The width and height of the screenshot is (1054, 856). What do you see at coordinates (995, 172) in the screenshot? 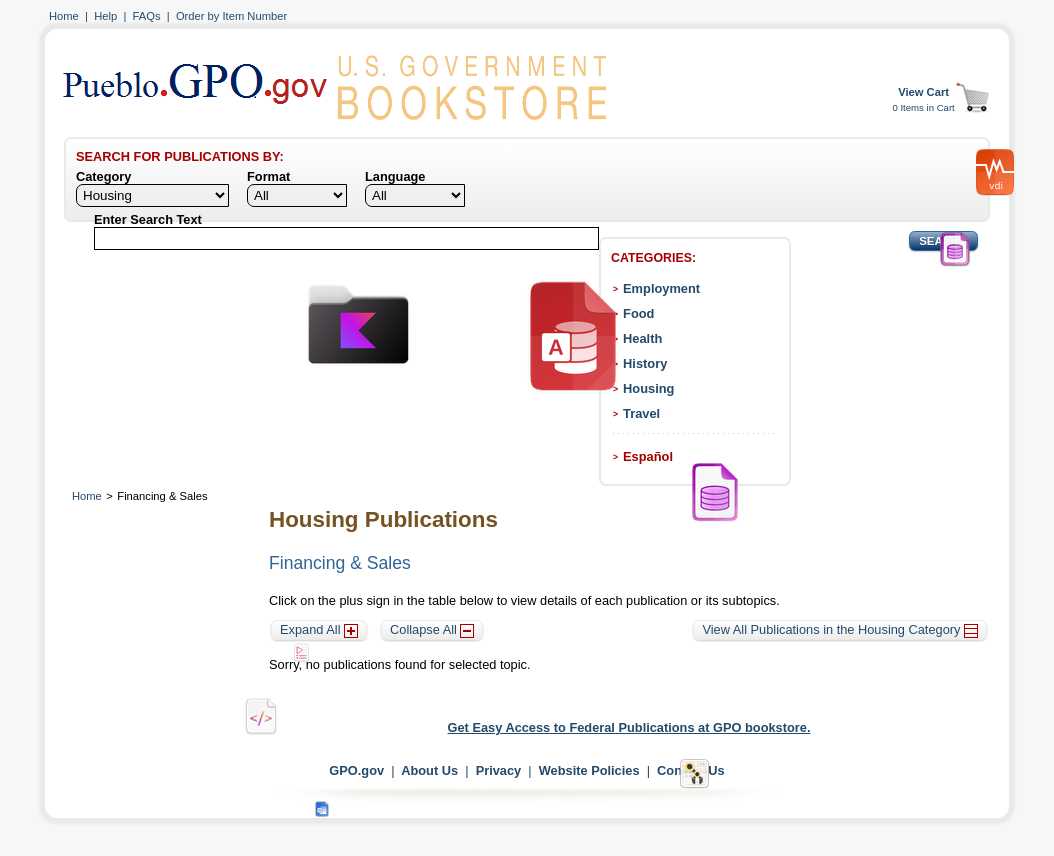
I see `virtualbox virtual disk image file` at bounding box center [995, 172].